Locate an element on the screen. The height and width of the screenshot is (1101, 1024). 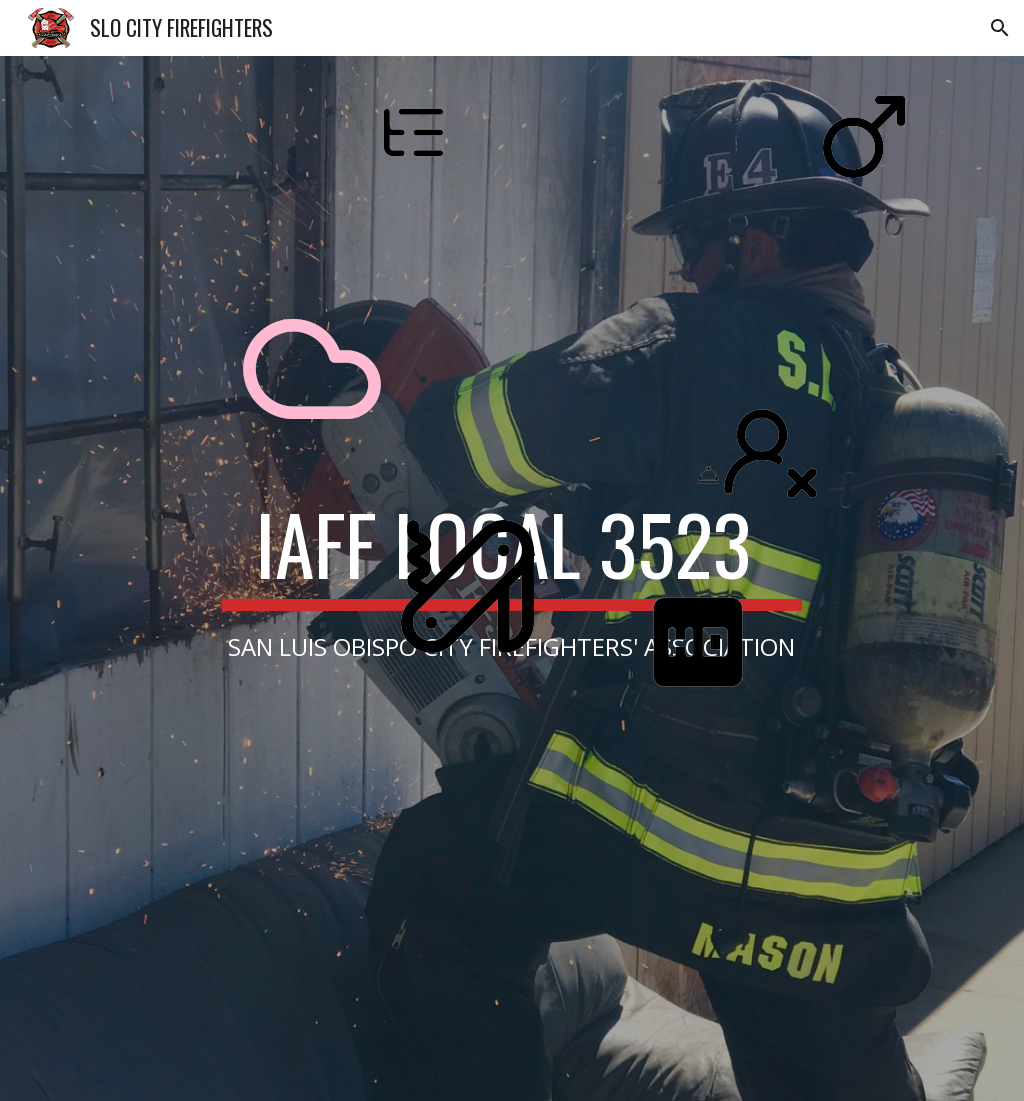
indicates male gender selection is located at coordinates (862, 139).